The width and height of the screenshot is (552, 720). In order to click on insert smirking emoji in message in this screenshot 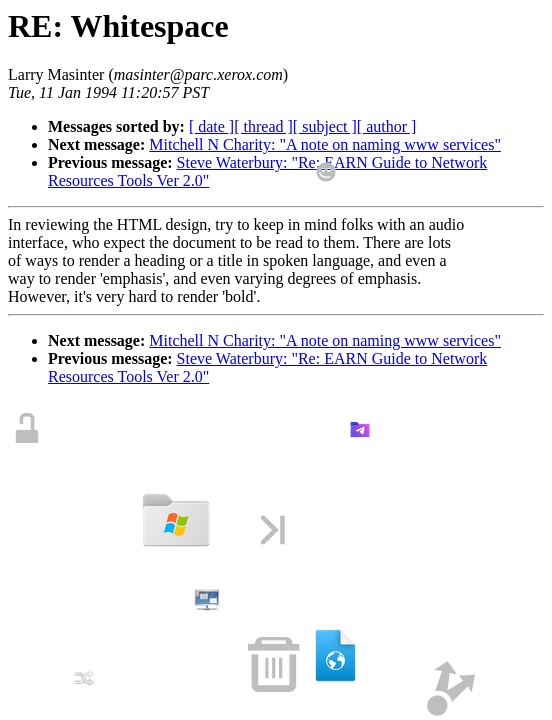, I will do `click(326, 172)`.